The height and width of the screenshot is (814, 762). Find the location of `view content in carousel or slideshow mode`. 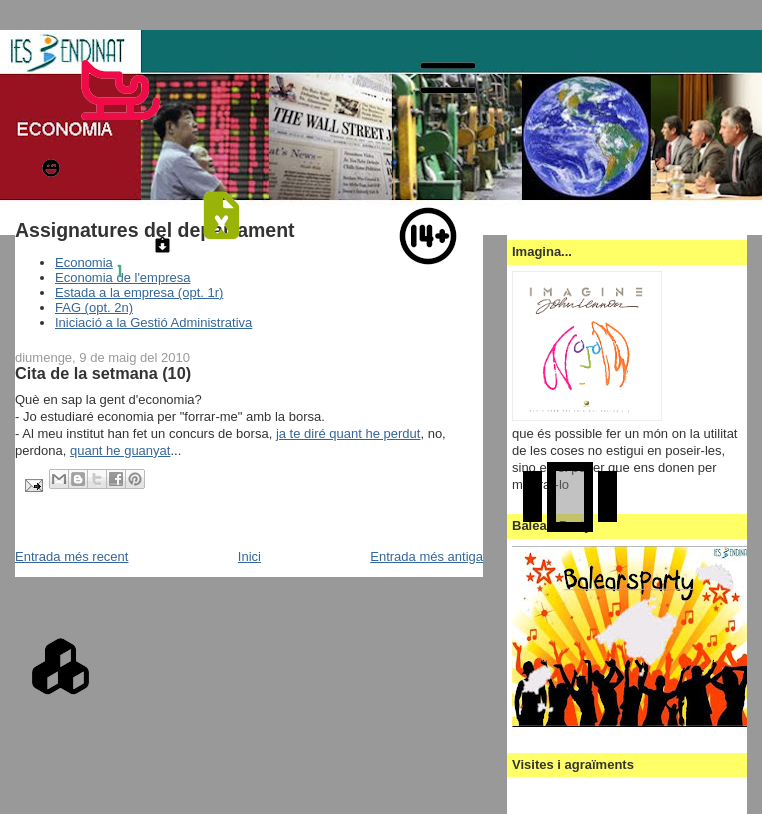

view content in carousel or slideshow mode is located at coordinates (570, 499).